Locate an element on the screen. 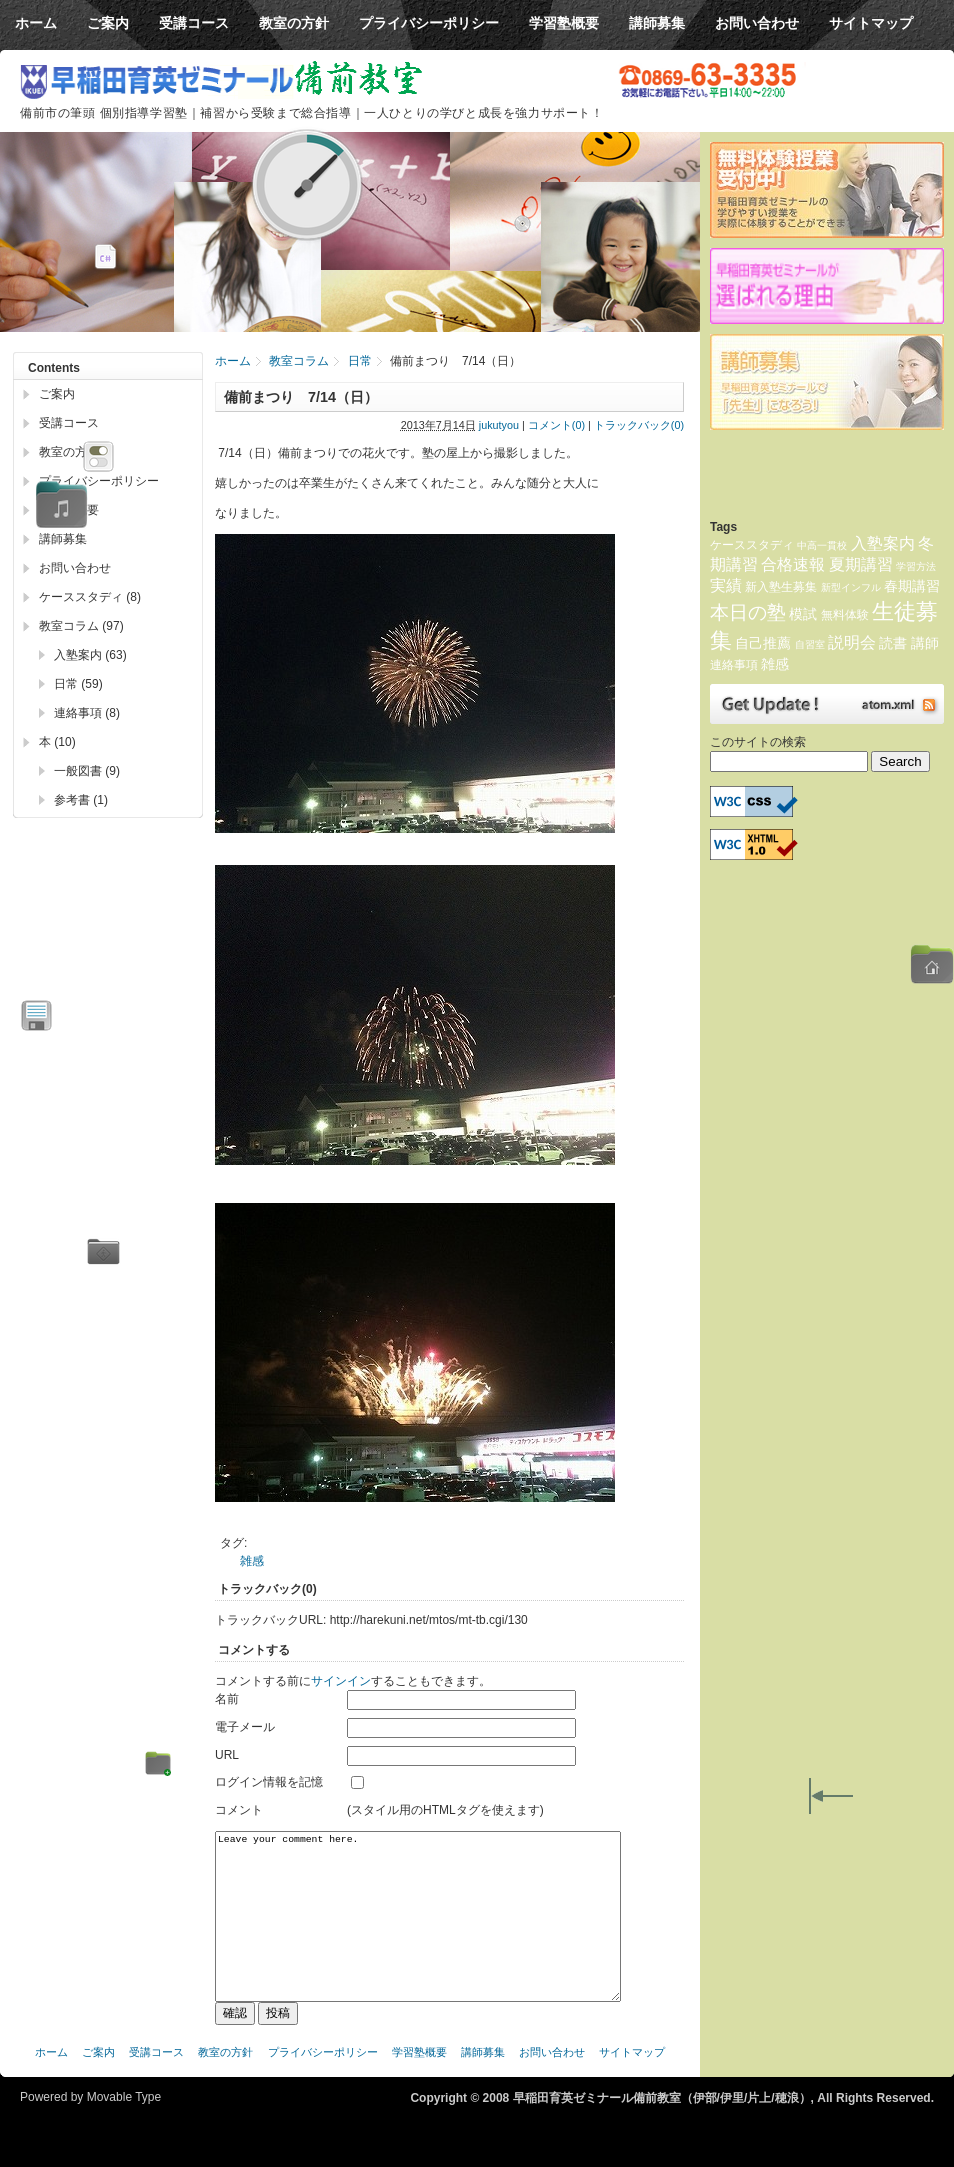 The height and width of the screenshot is (2167, 954). a C# source code file is located at coordinates (105, 256).